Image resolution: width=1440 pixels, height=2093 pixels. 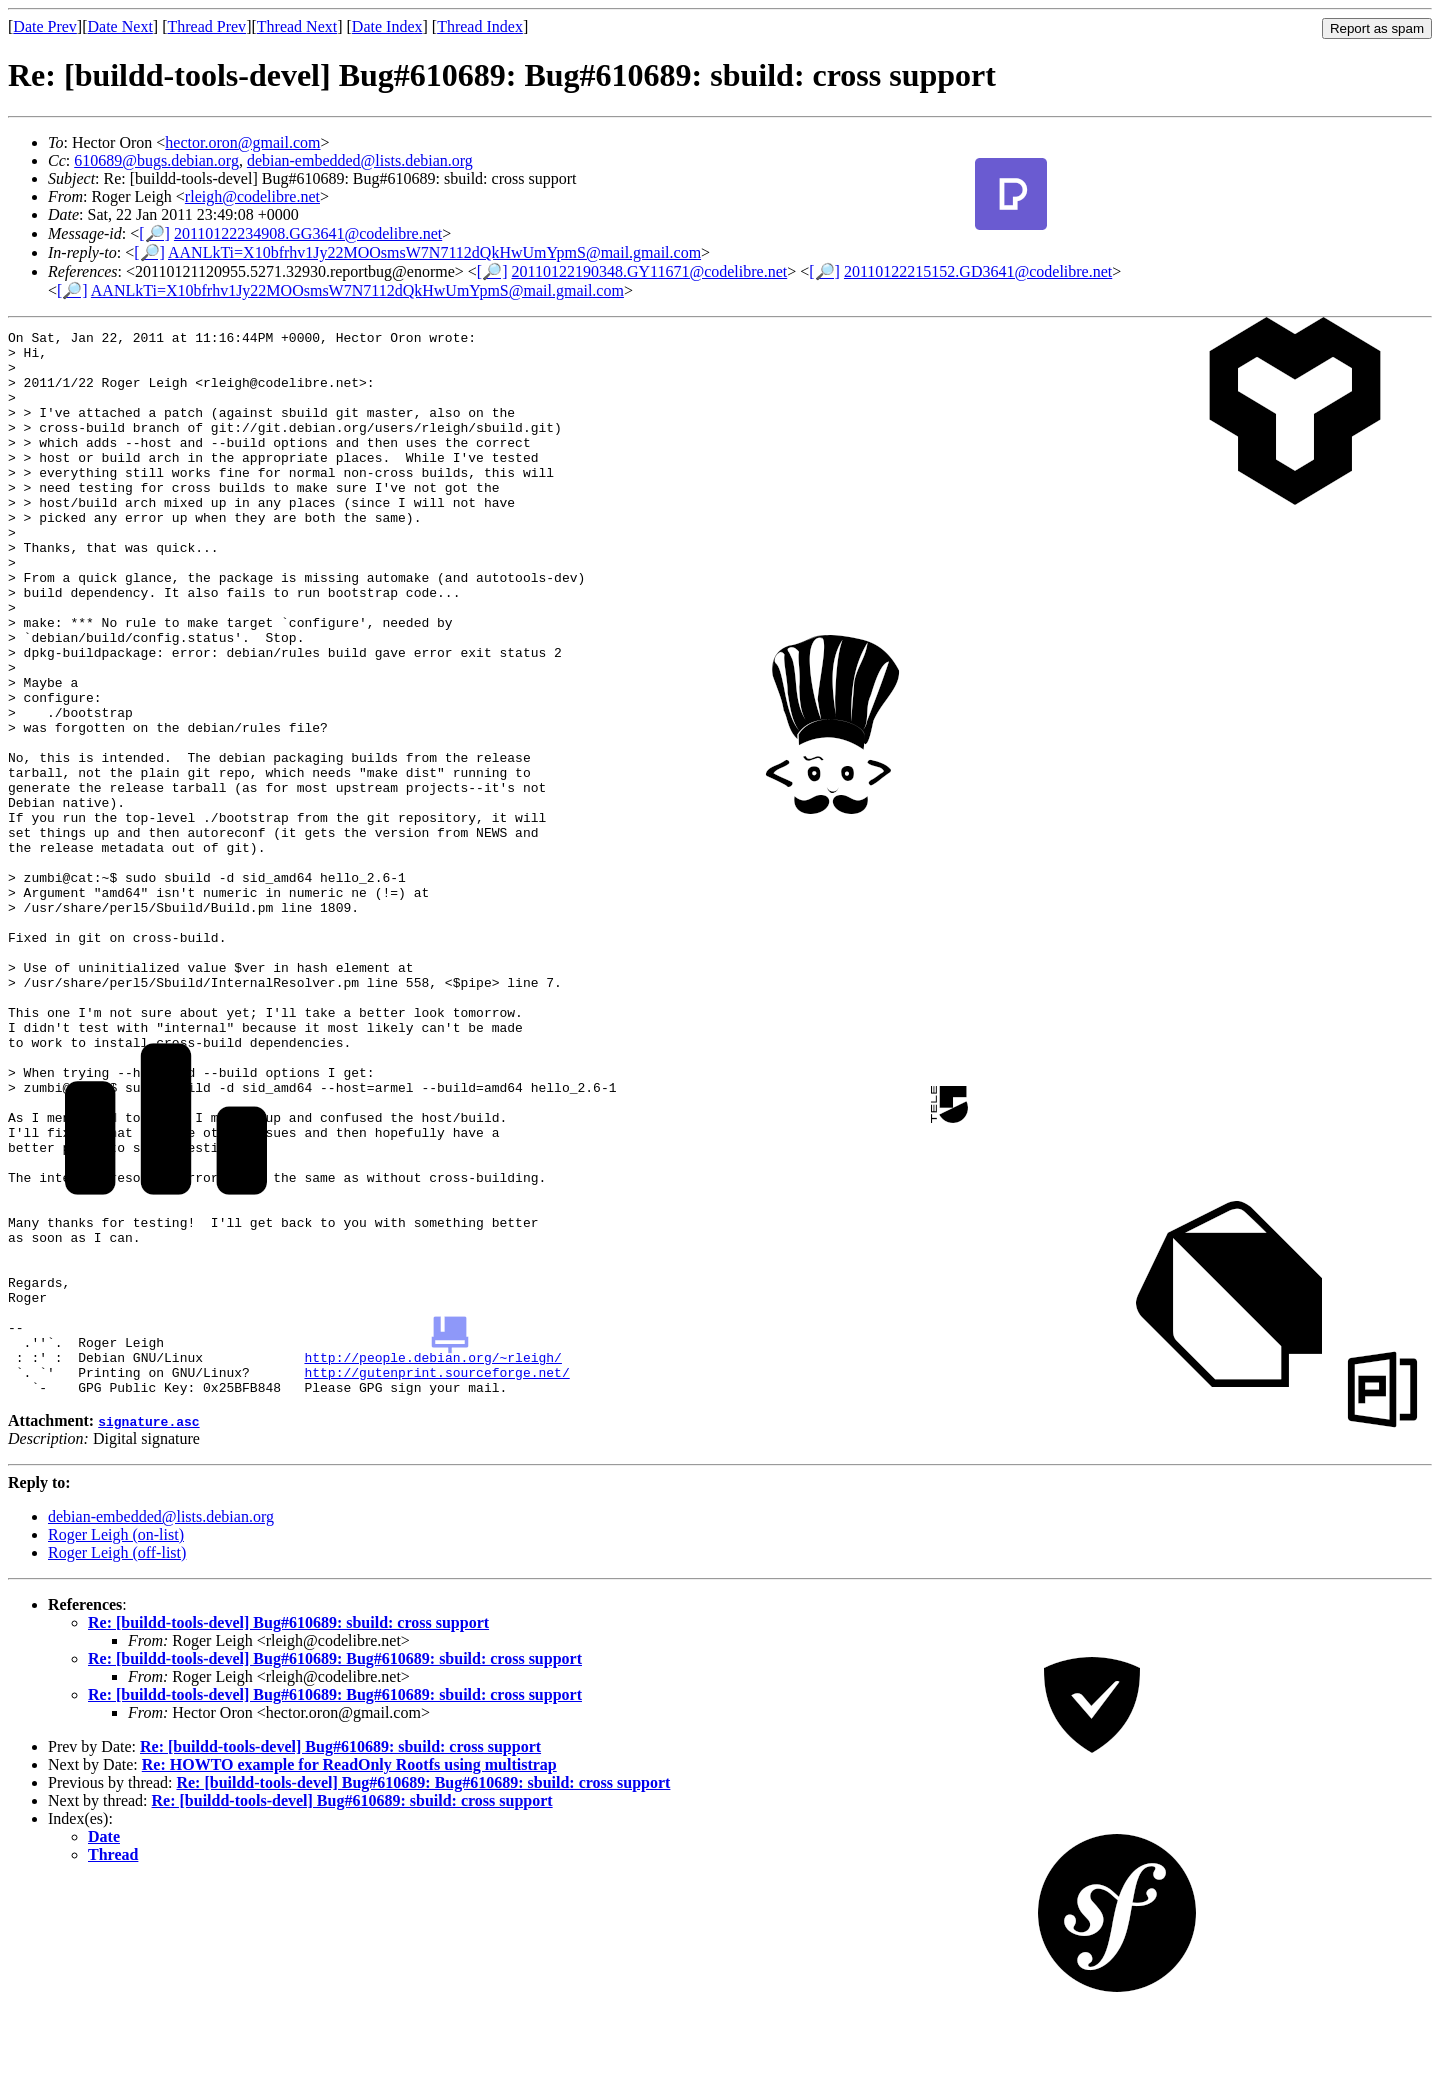 What do you see at coordinates (1117, 1913) in the screenshot?
I see `Symfony PHP framework logo` at bounding box center [1117, 1913].